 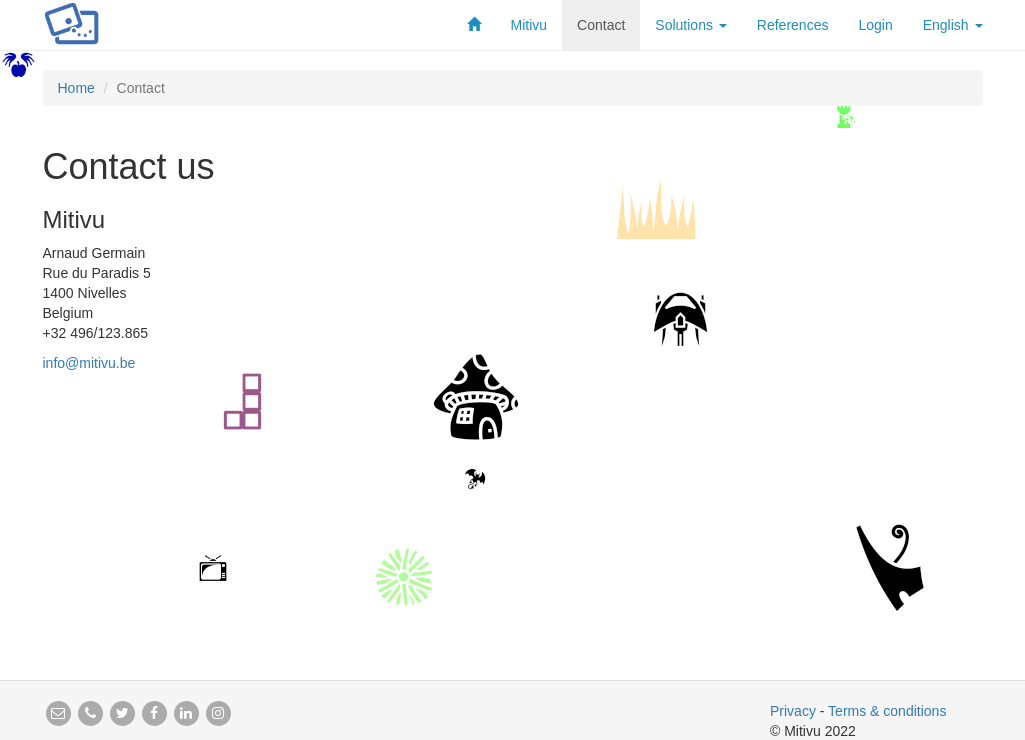 I want to click on access tv or video streaming features, so click(x=213, y=568).